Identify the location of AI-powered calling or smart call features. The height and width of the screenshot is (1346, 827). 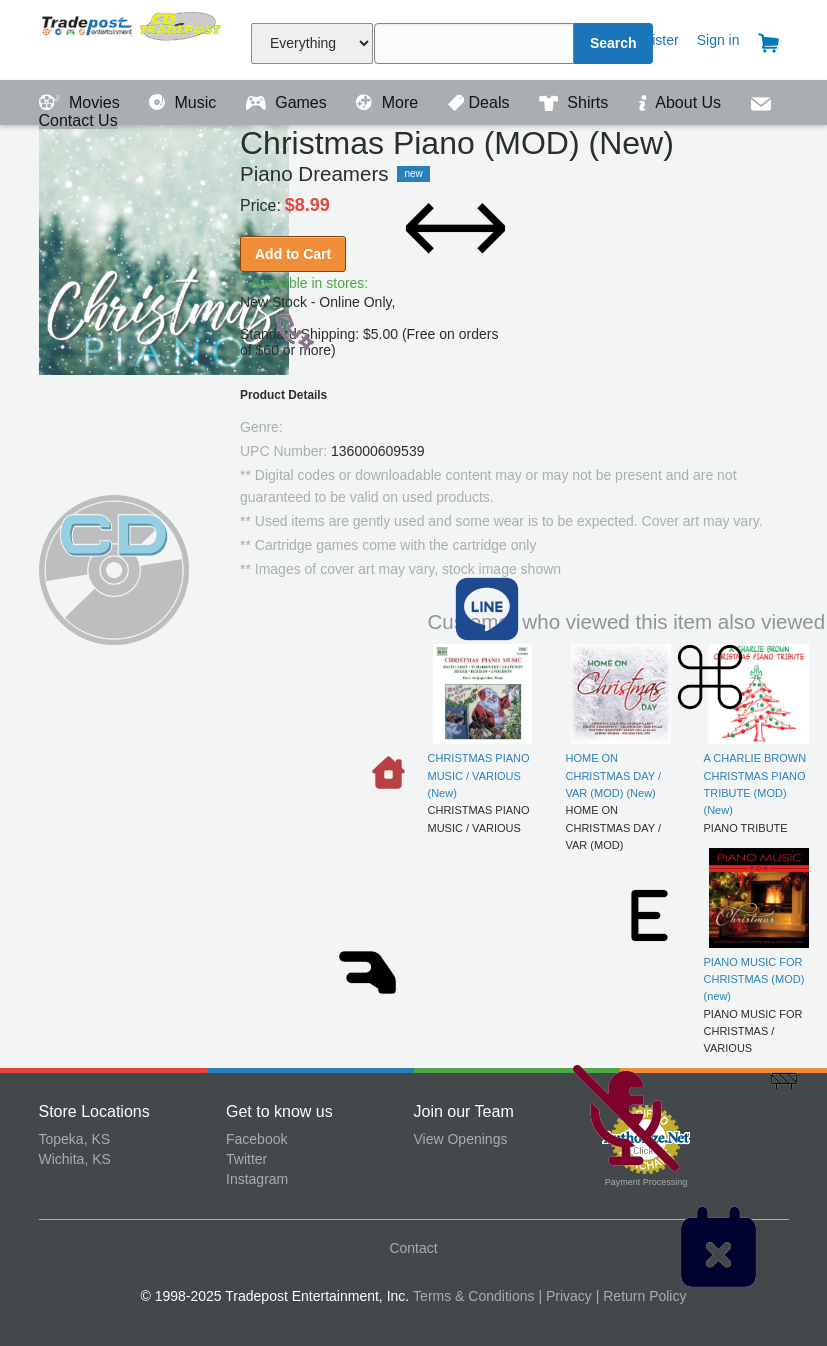
(294, 330).